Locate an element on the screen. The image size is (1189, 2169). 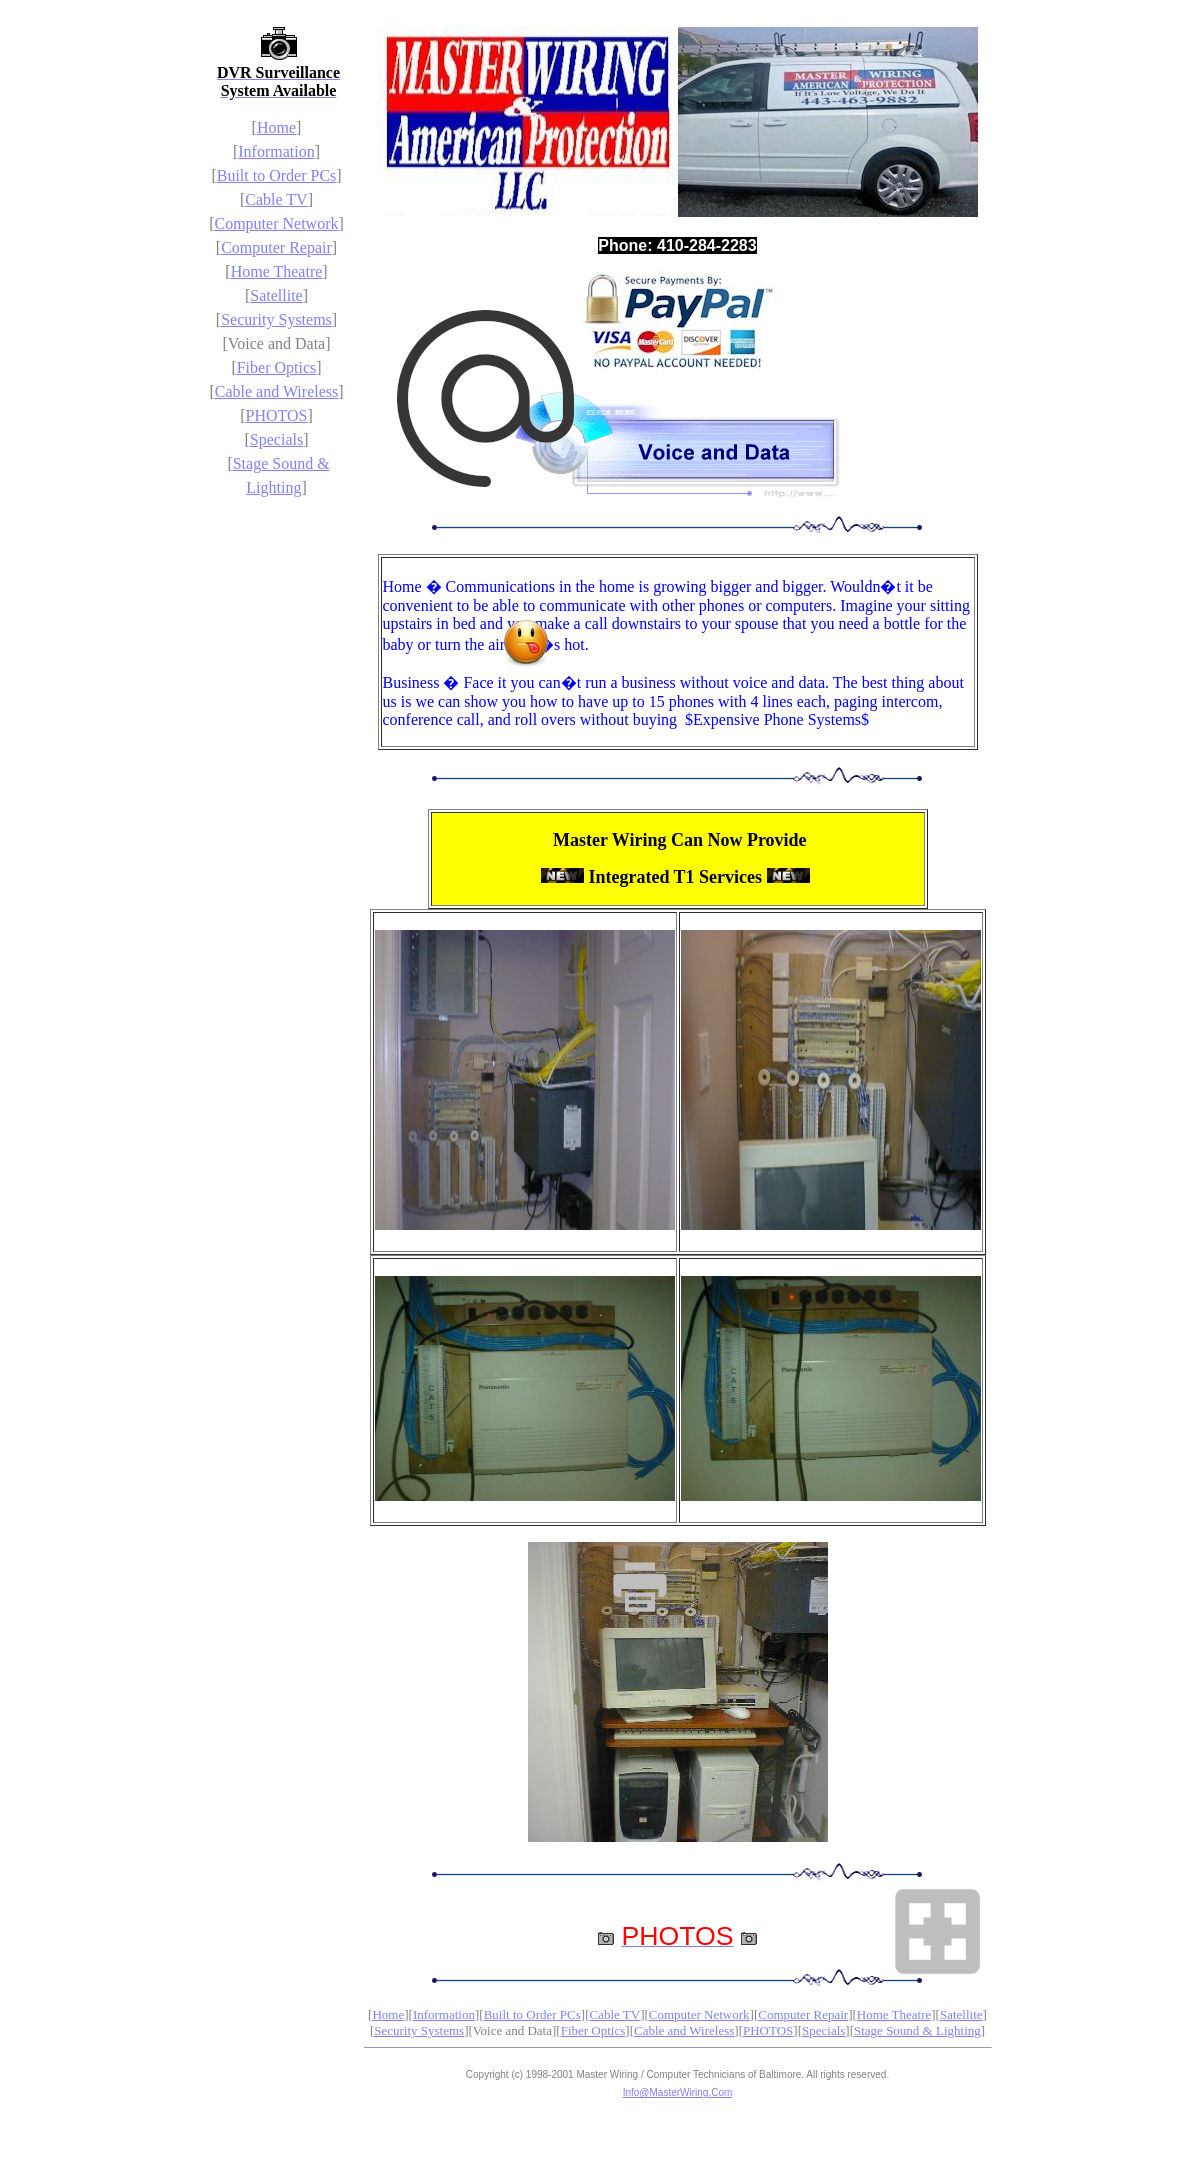
indicates a playful or teasing tone in messaging is located at coordinates (526, 642).